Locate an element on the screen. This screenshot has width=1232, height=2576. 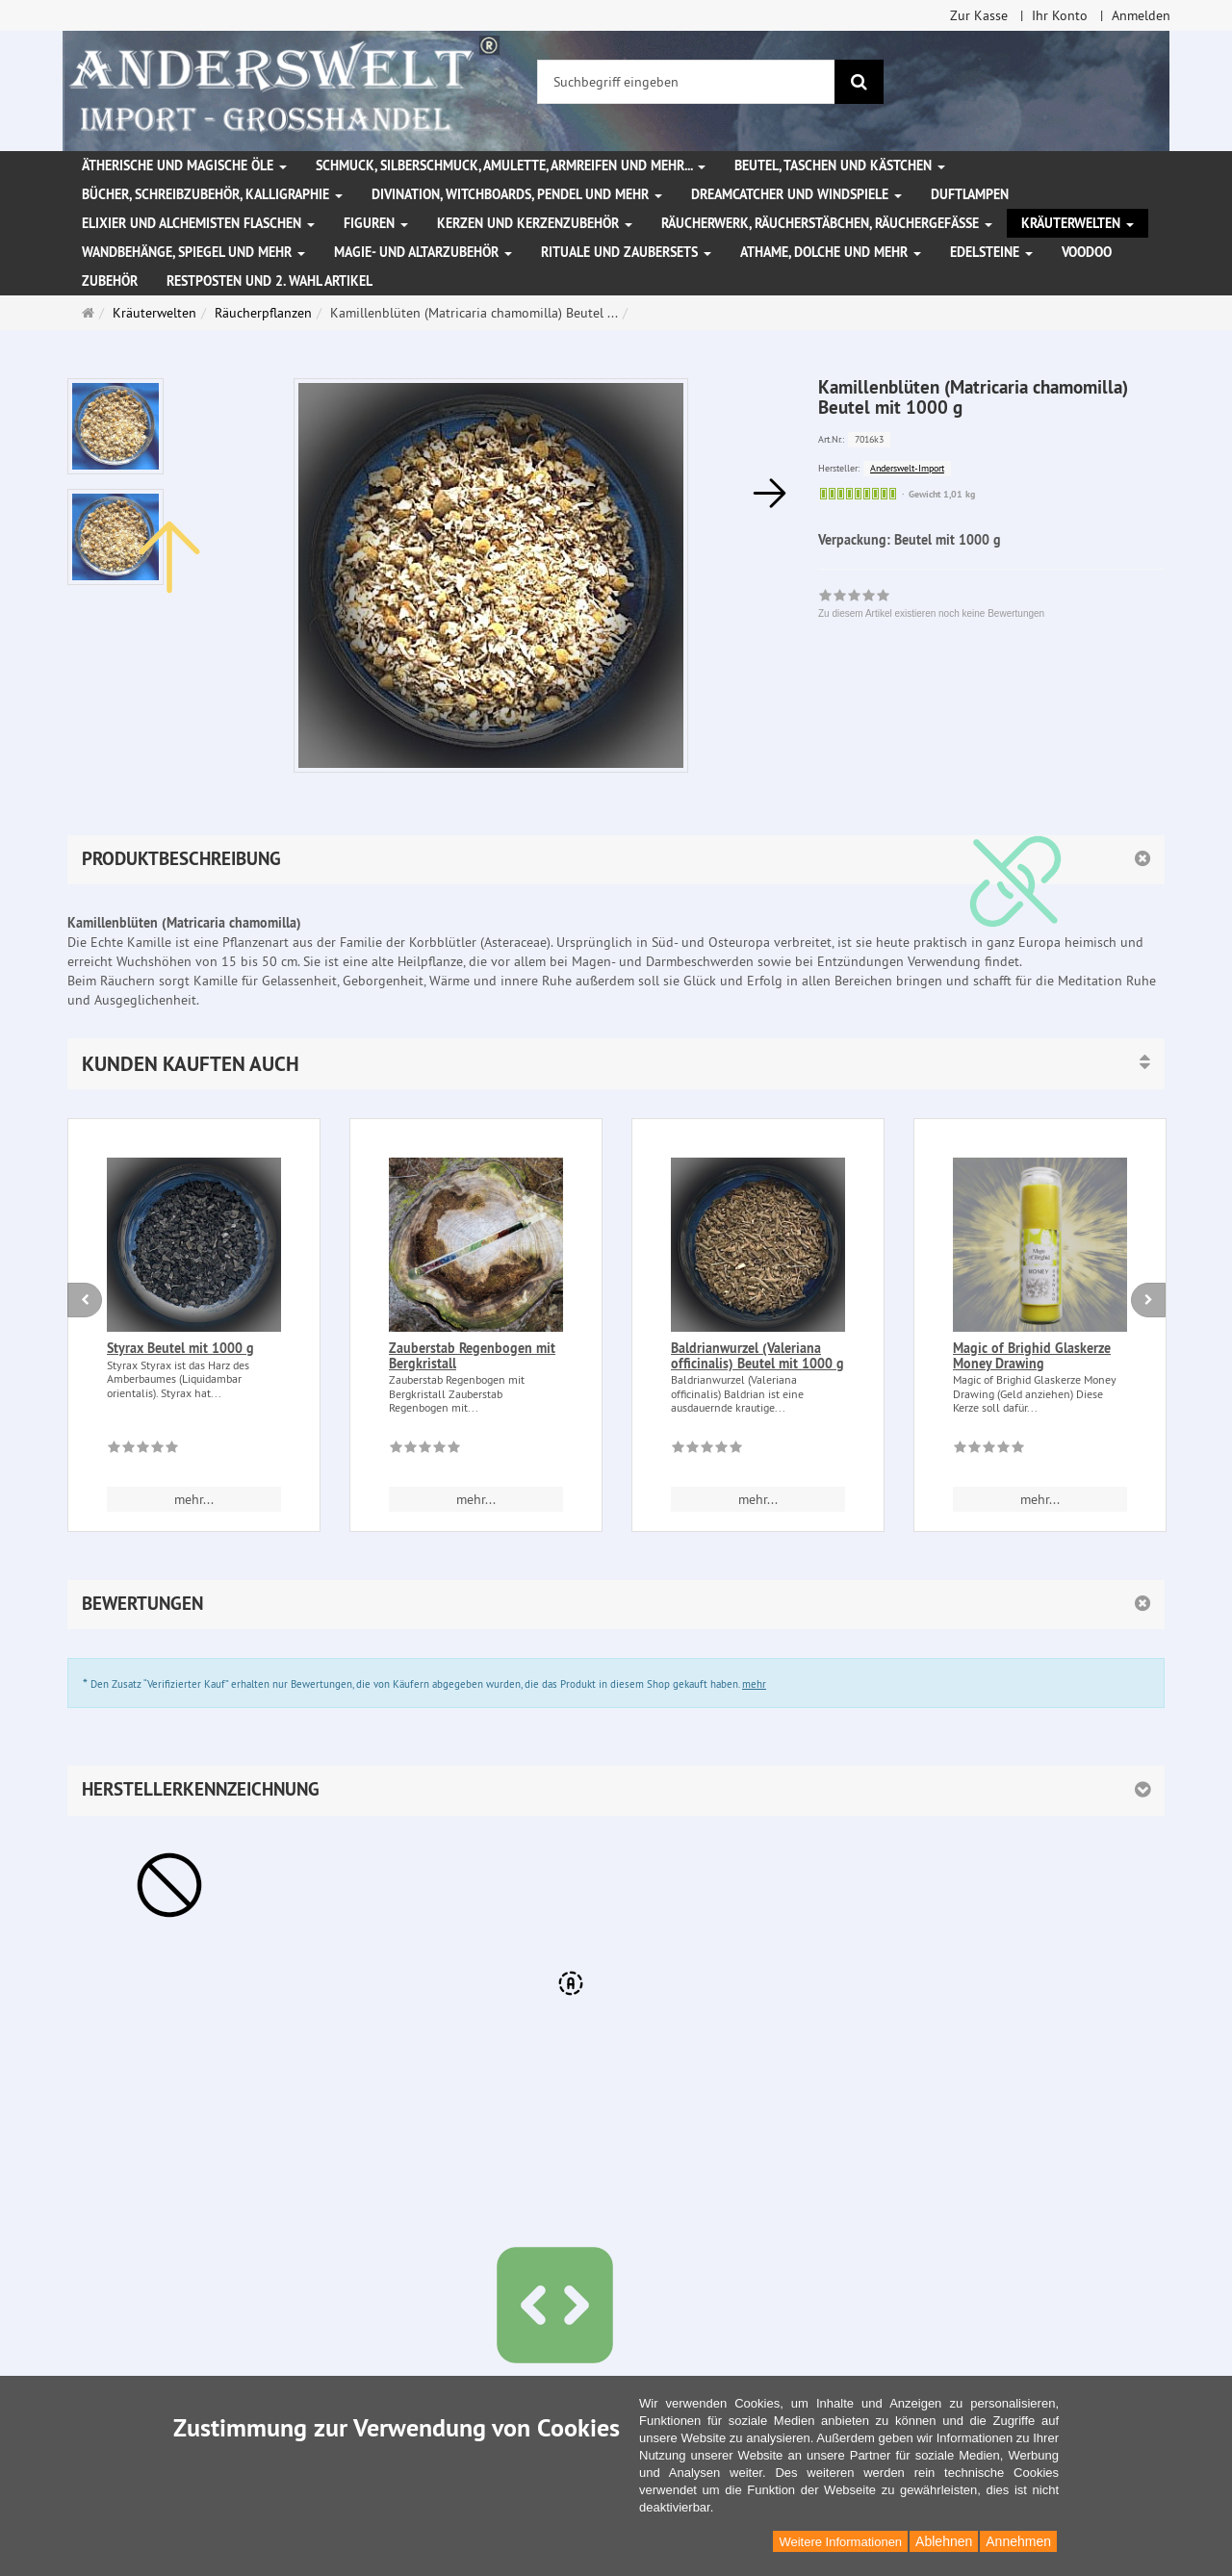
unlink or disconnect a shared link is located at coordinates (1015, 881).